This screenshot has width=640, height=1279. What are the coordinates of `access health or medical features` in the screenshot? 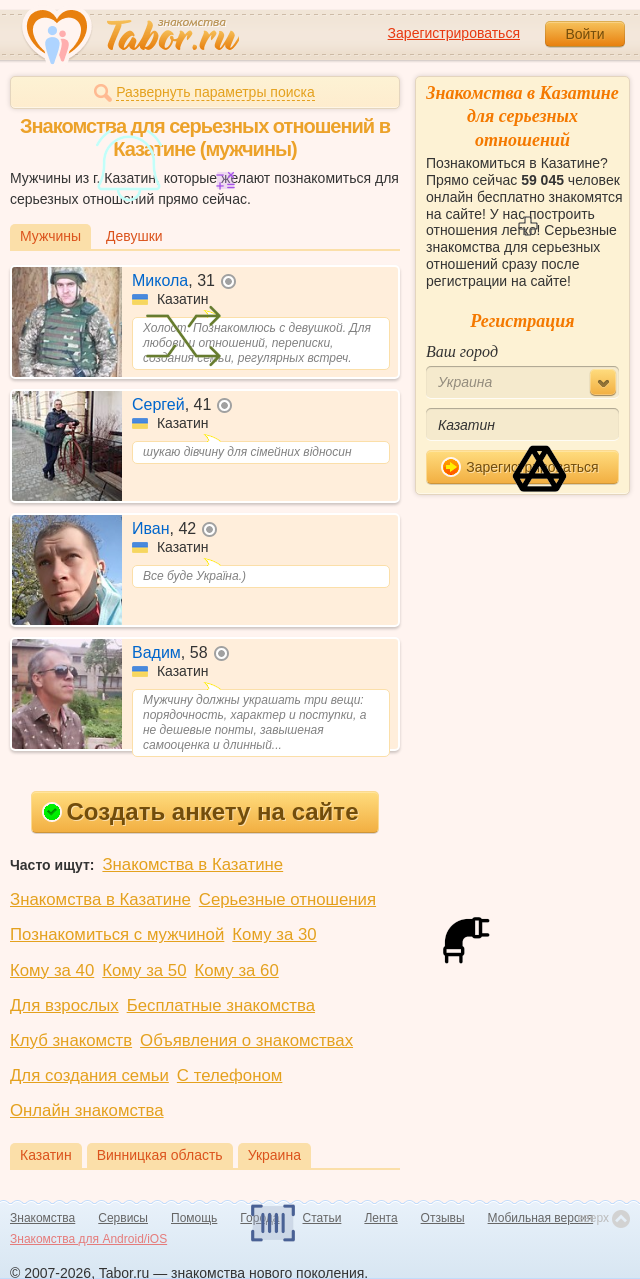 It's located at (528, 226).